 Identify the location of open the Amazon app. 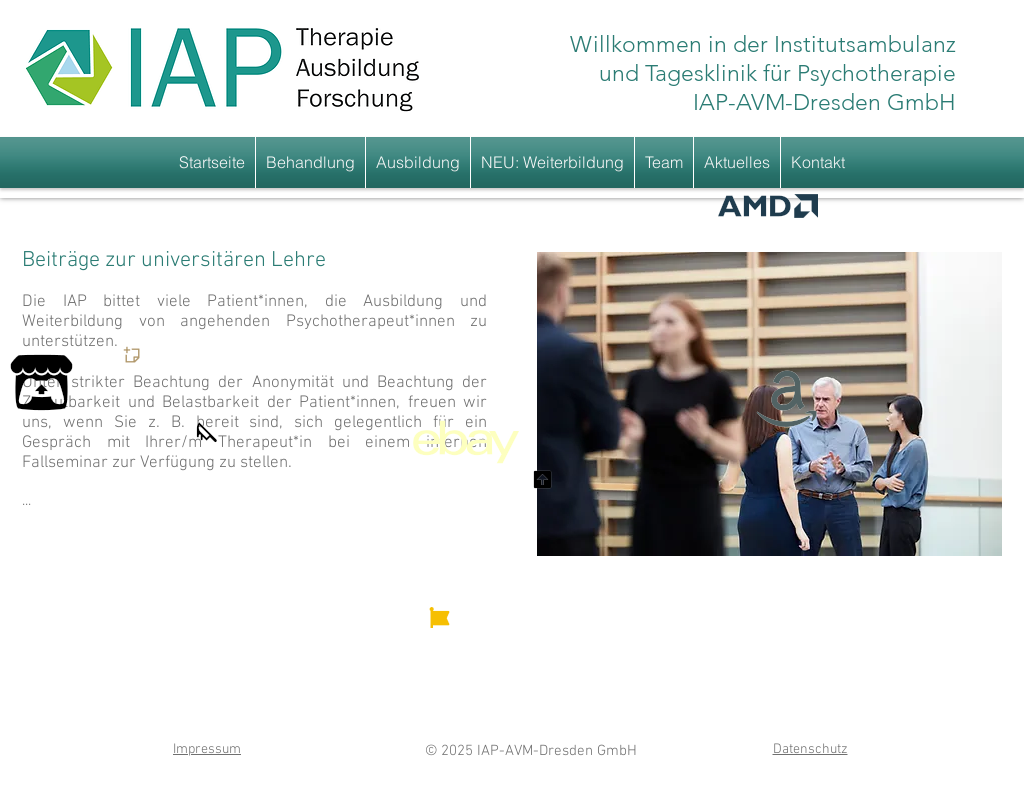
(786, 396).